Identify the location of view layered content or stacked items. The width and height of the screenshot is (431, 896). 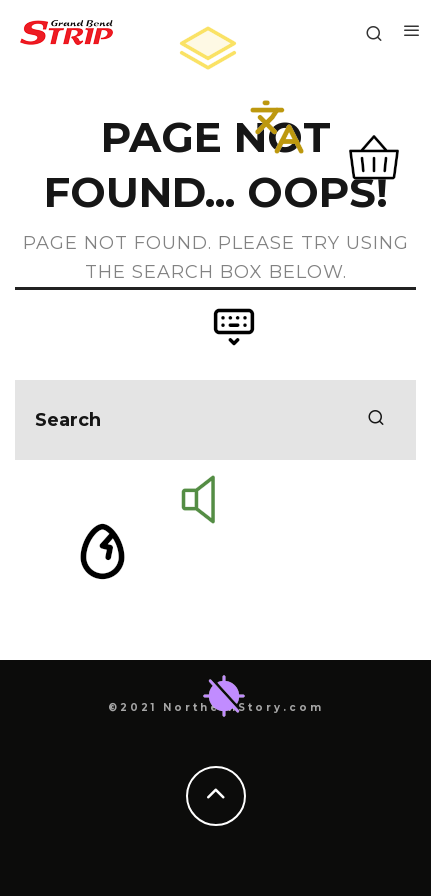
(208, 49).